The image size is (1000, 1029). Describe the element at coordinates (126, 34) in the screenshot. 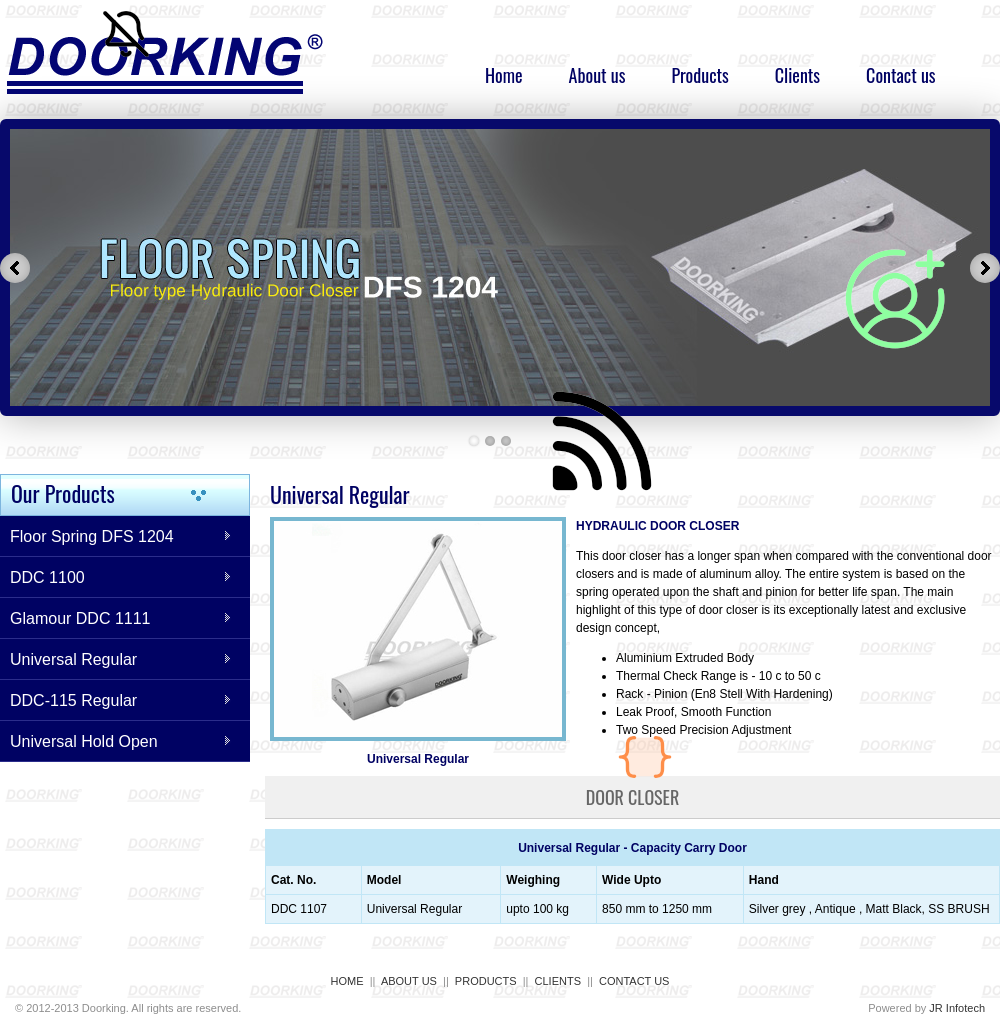

I see `mute notifications` at that location.